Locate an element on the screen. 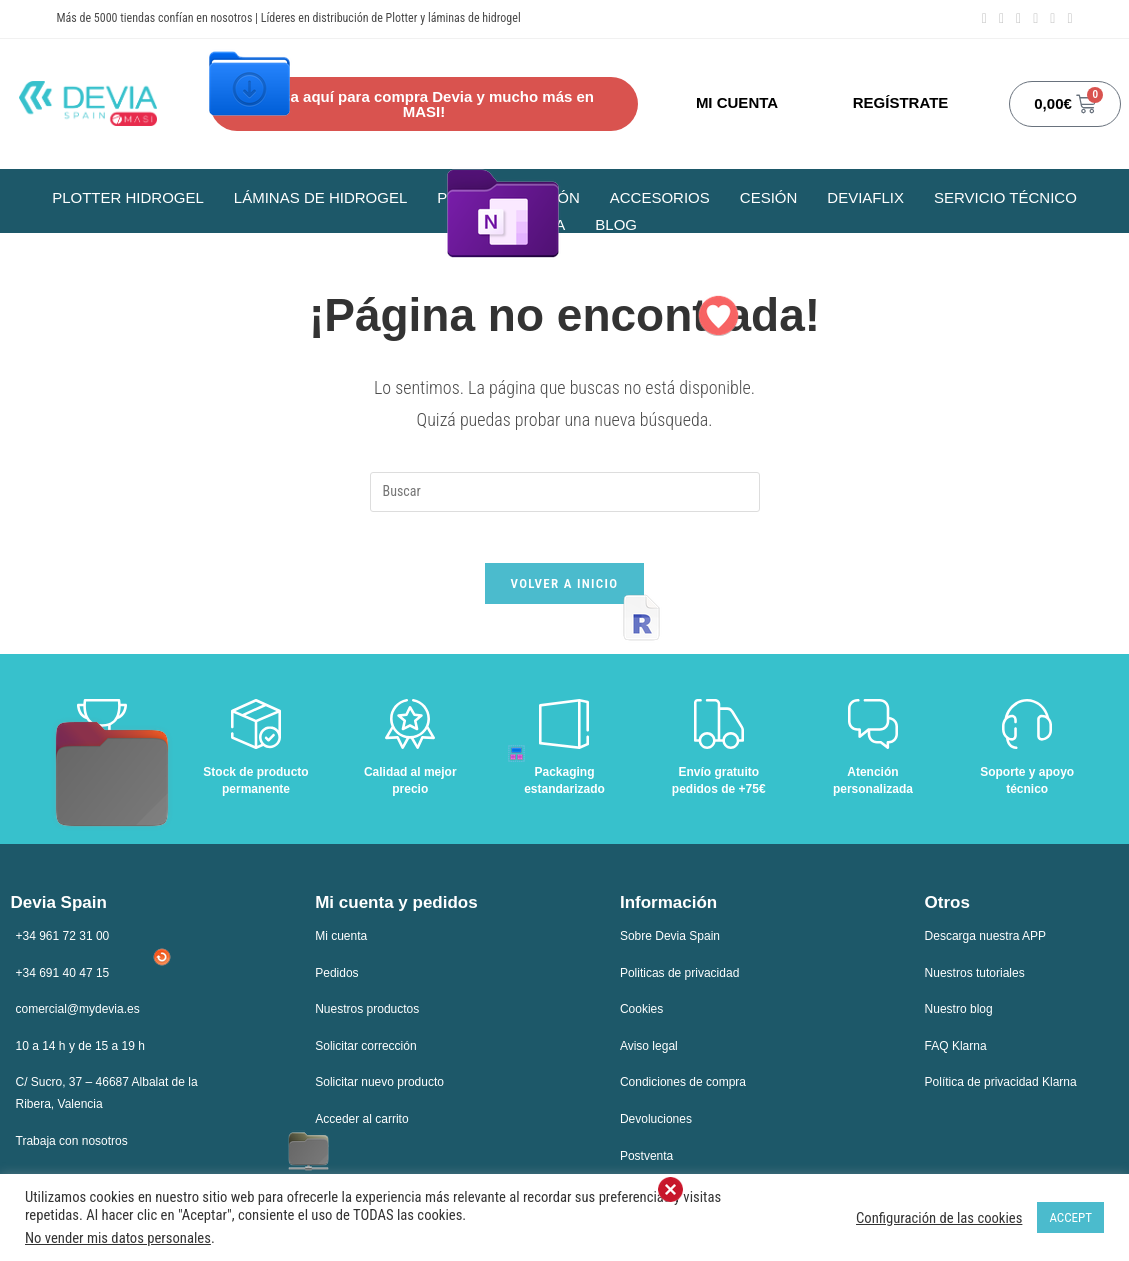  open livepatch settings to manage kernel updates is located at coordinates (162, 957).